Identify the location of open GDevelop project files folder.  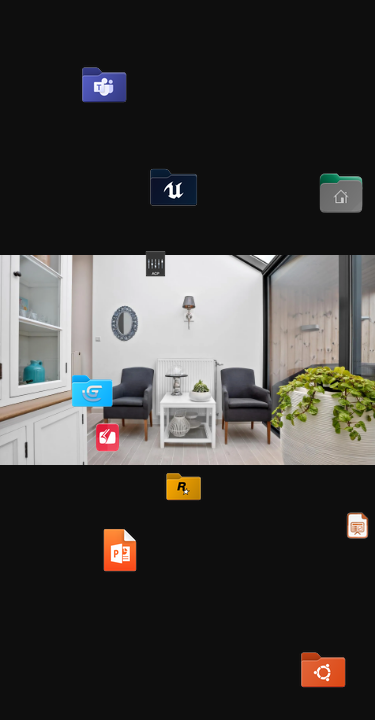
(92, 392).